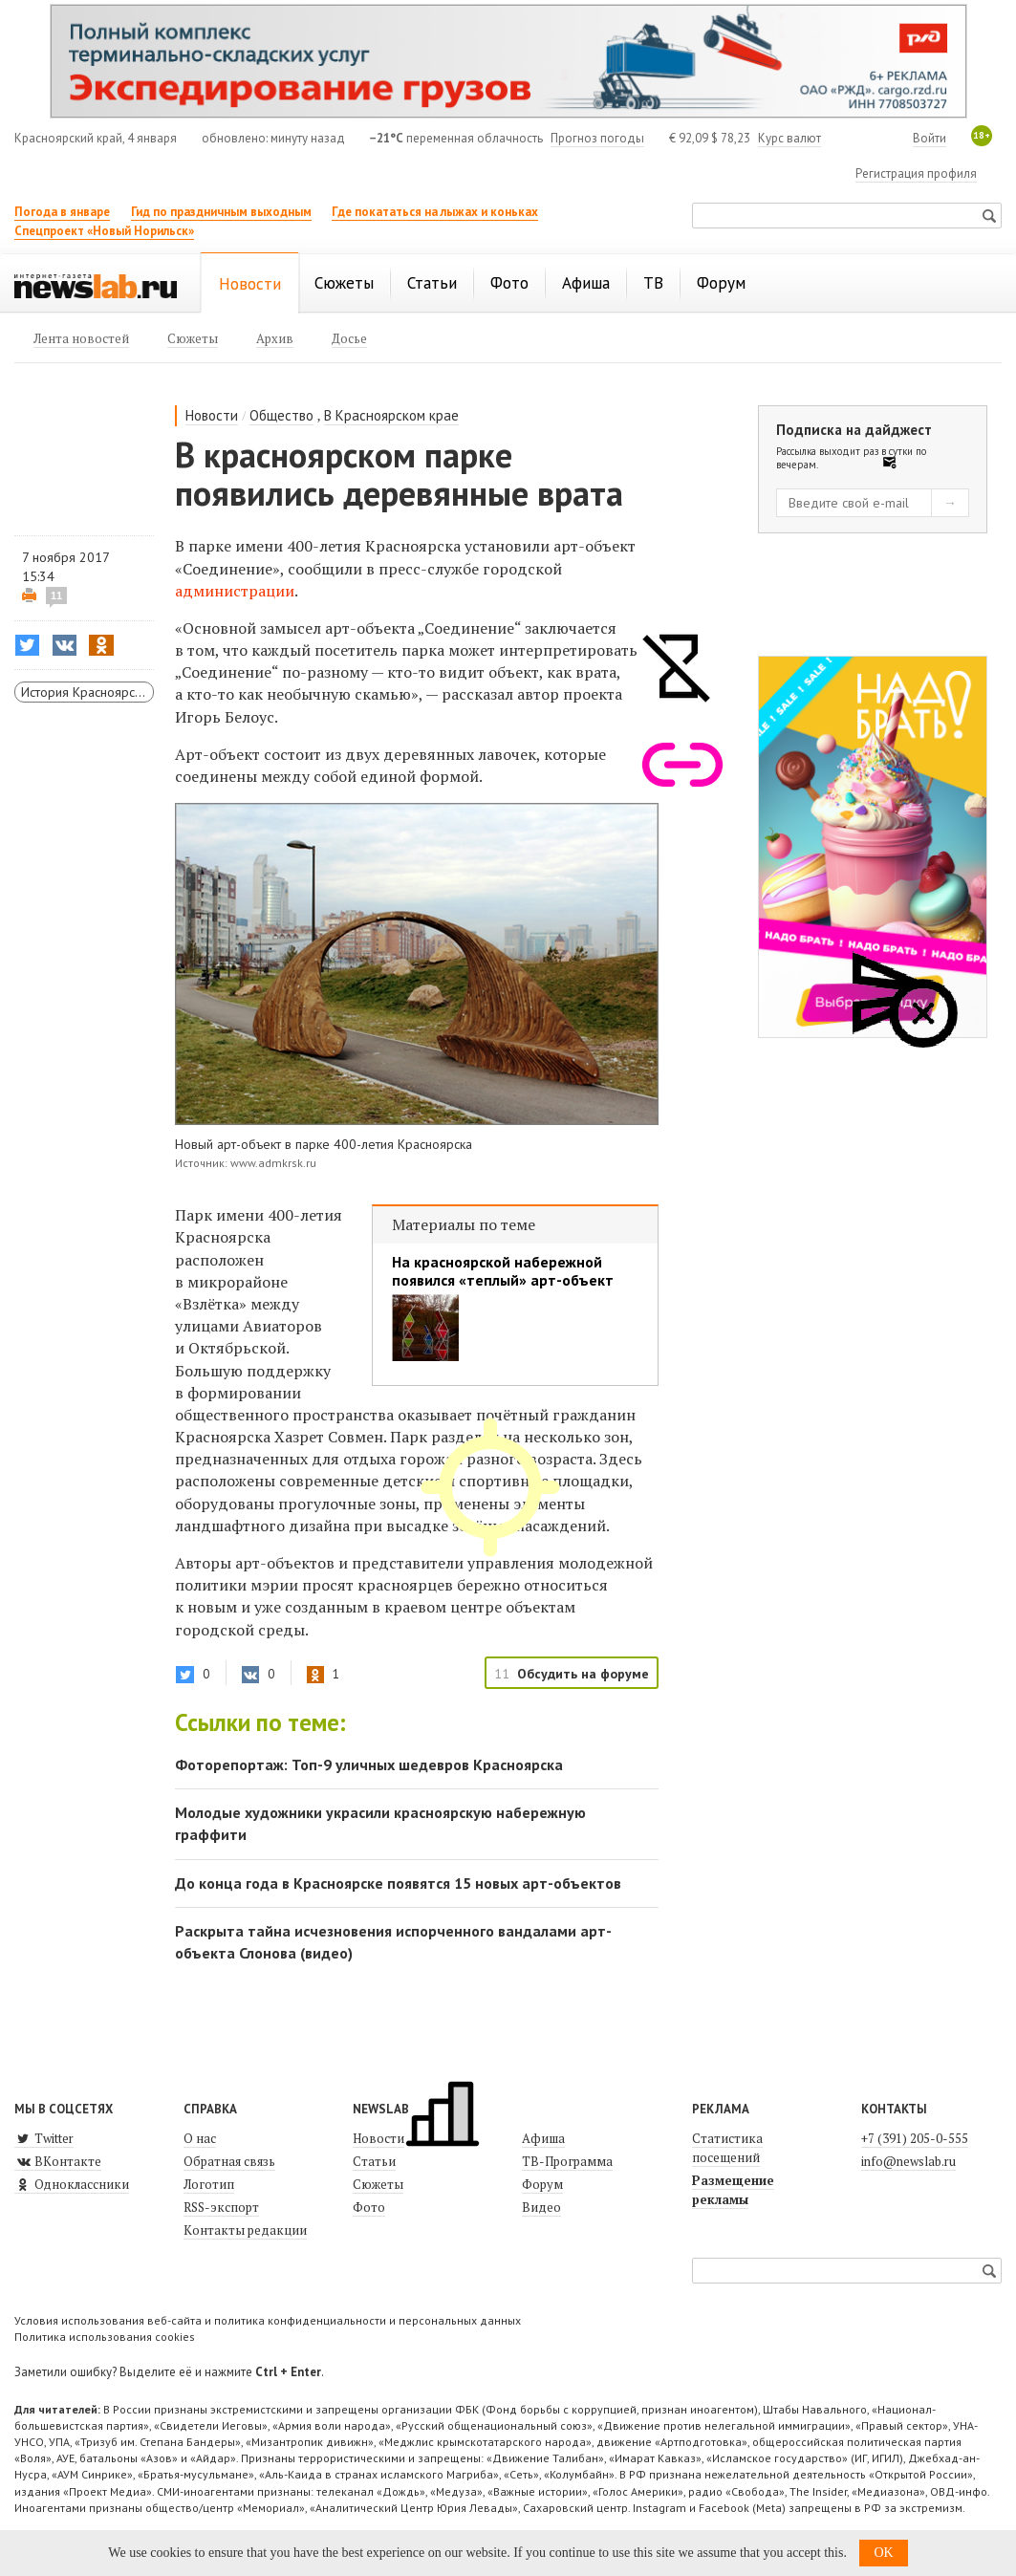 Image resolution: width=1016 pixels, height=2576 pixels. I want to click on view analytics or statistics, so click(443, 2115).